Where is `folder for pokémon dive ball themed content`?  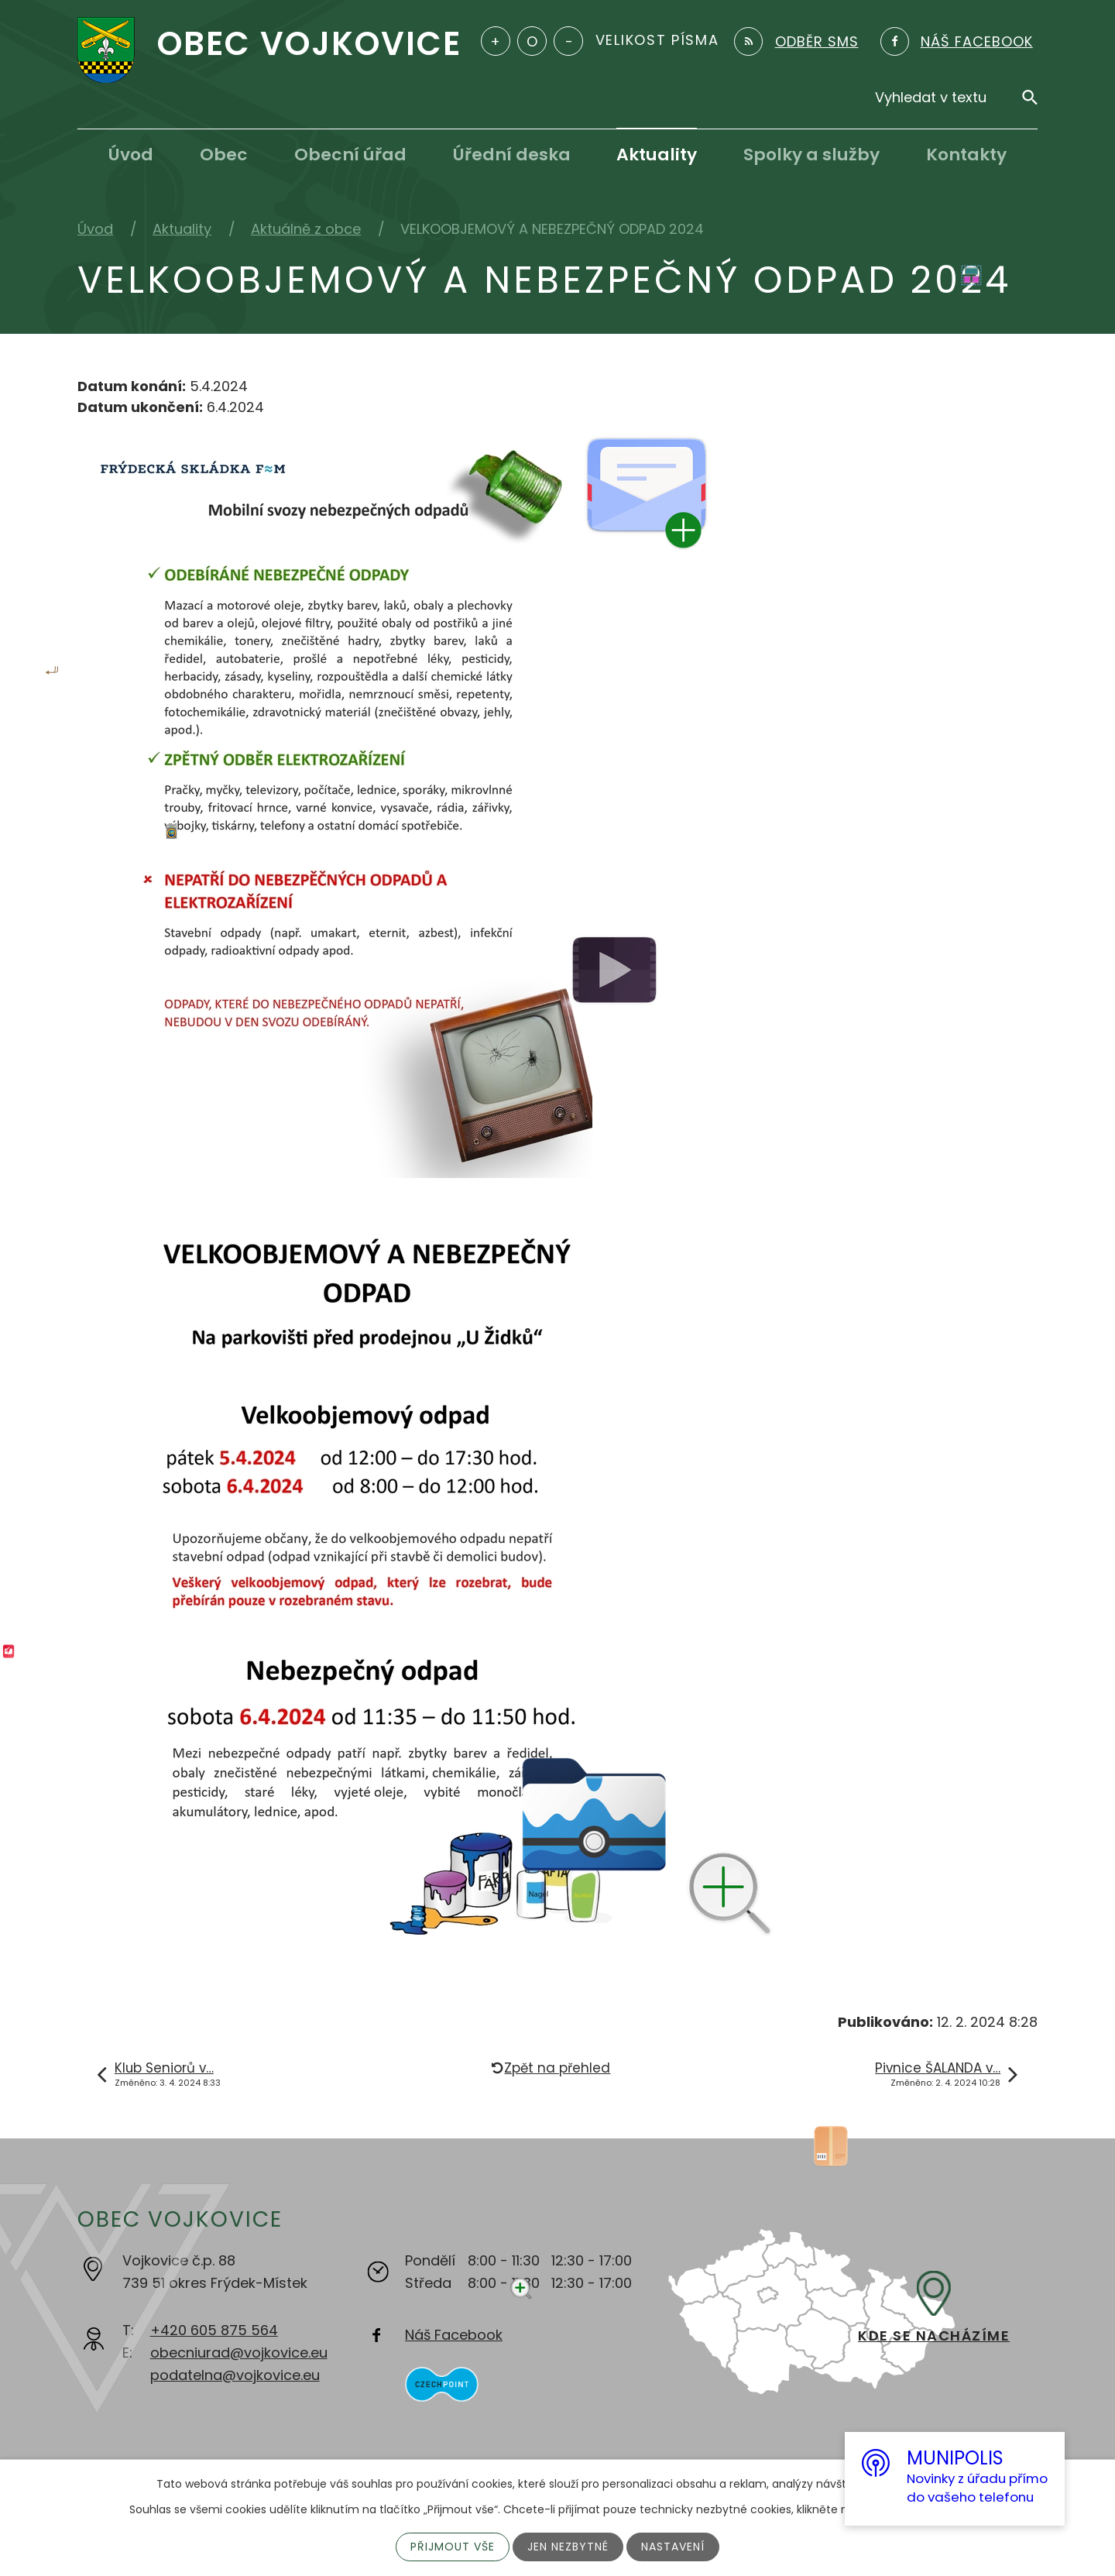 folder for pokémon dive ball themed content is located at coordinates (593, 1818).